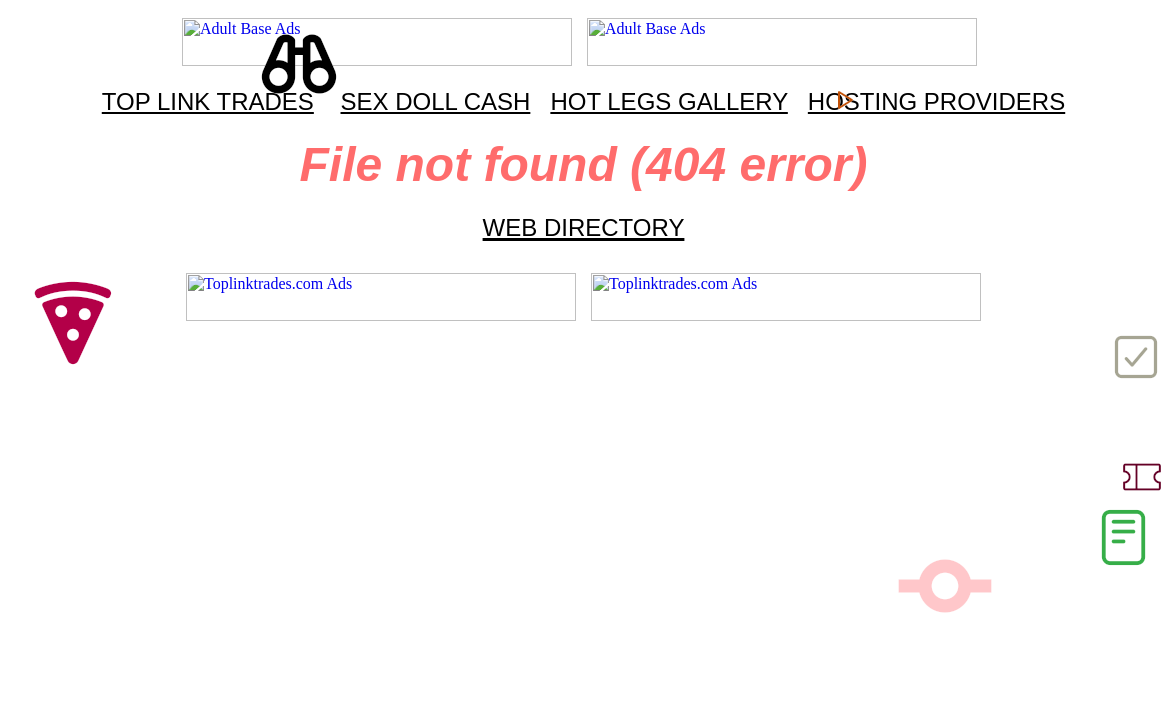  I want to click on select or confirm an option, so click(1136, 357).